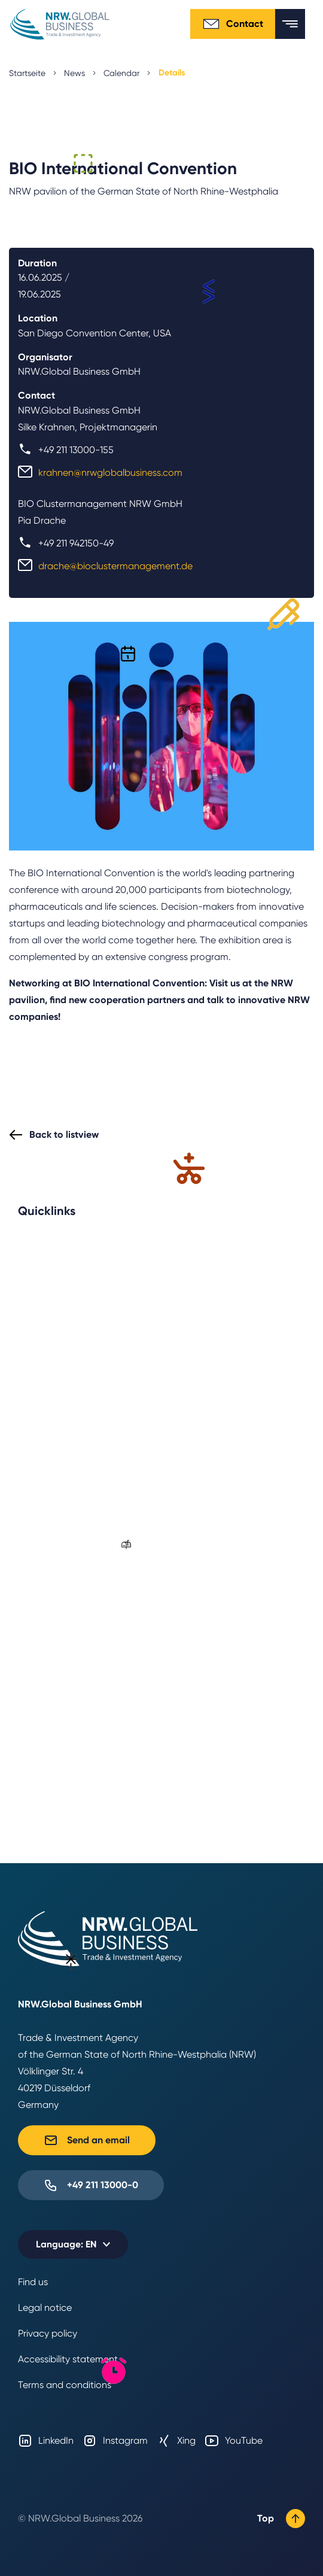  I want to click on link to linktree profile, so click(71, 1961).